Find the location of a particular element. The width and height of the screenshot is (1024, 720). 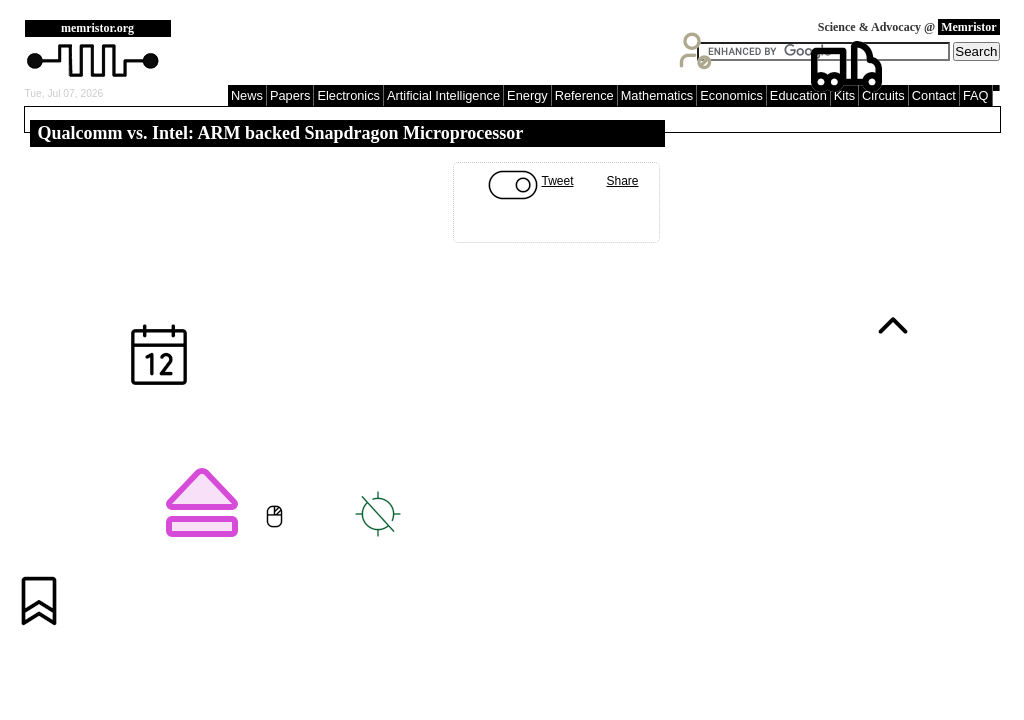

cancel or block a user account is located at coordinates (692, 50).